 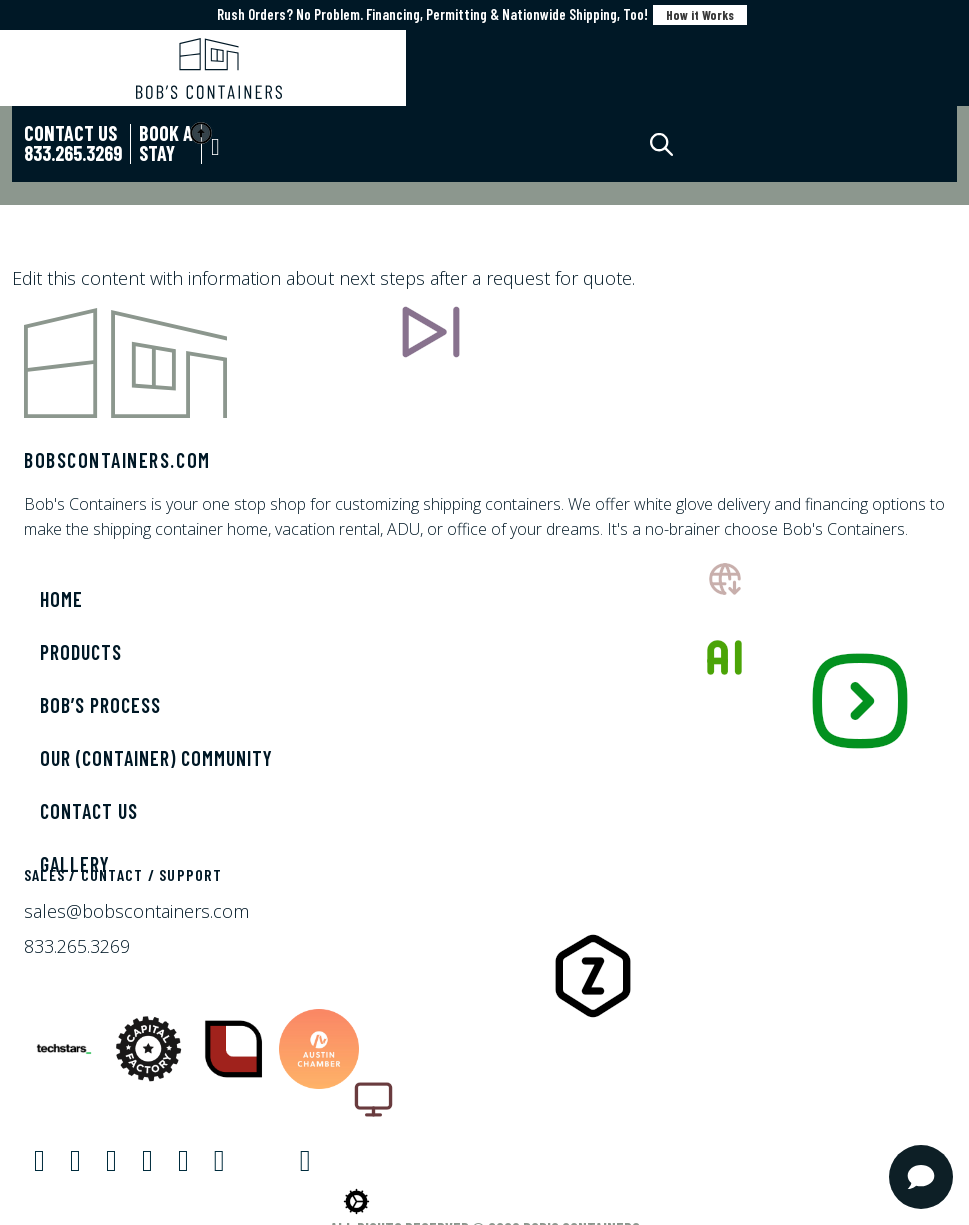 I want to click on access settings or preferences, so click(x=356, y=1201).